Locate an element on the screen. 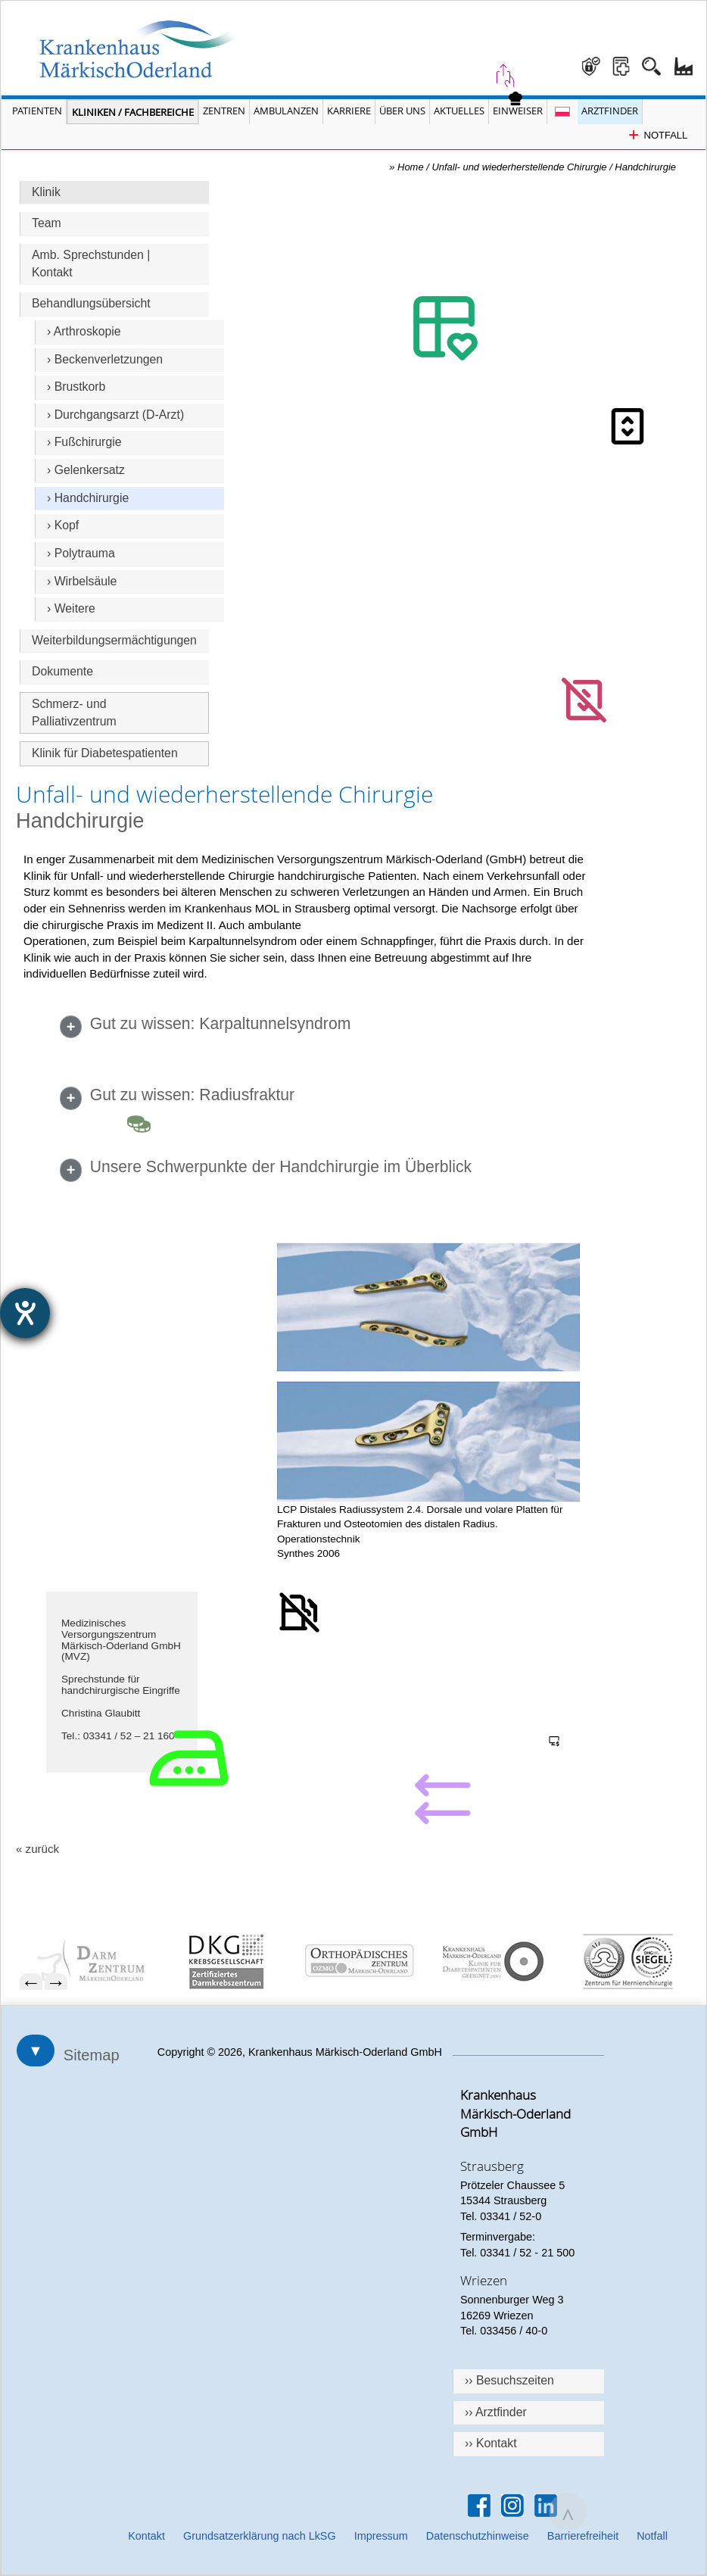  access elevator controls or floor selection is located at coordinates (628, 426).